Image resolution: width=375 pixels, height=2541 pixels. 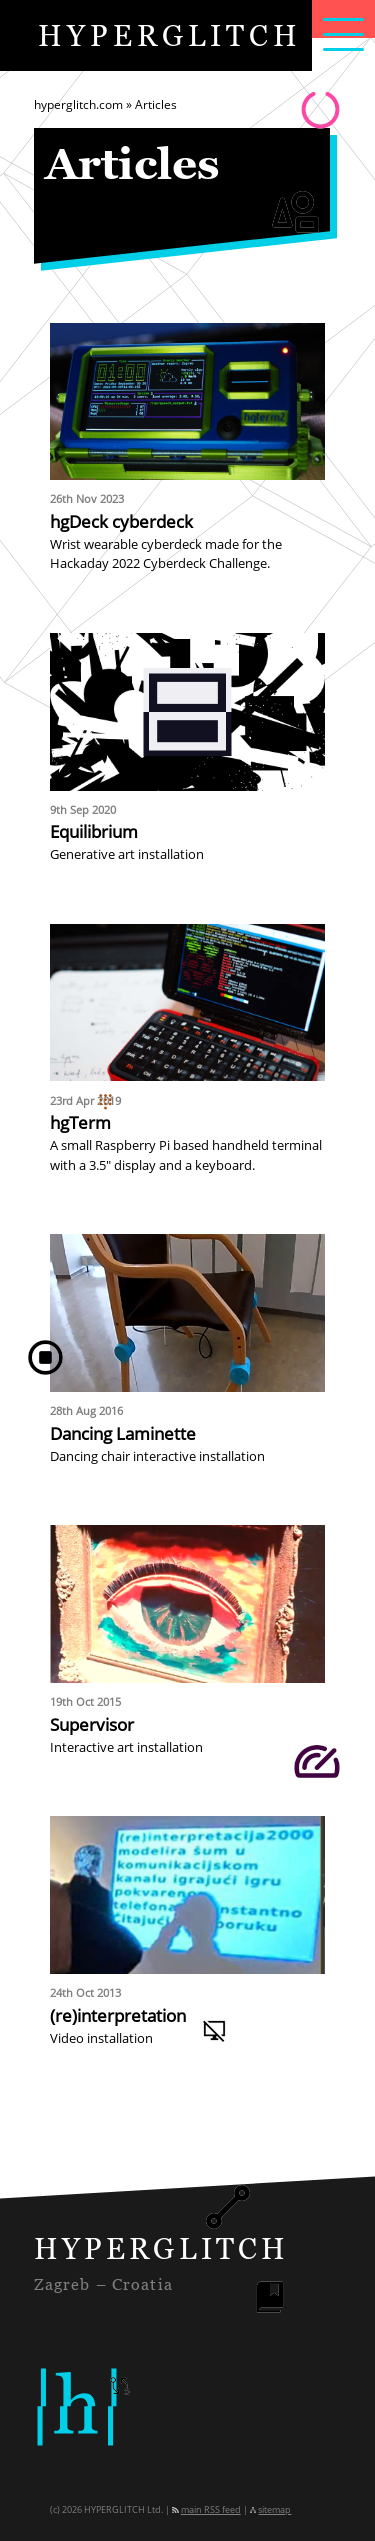 What do you see at coordinates (45, 1357) in the screenshot?
I see `stop media playback` at bounding box center [45, 1357].